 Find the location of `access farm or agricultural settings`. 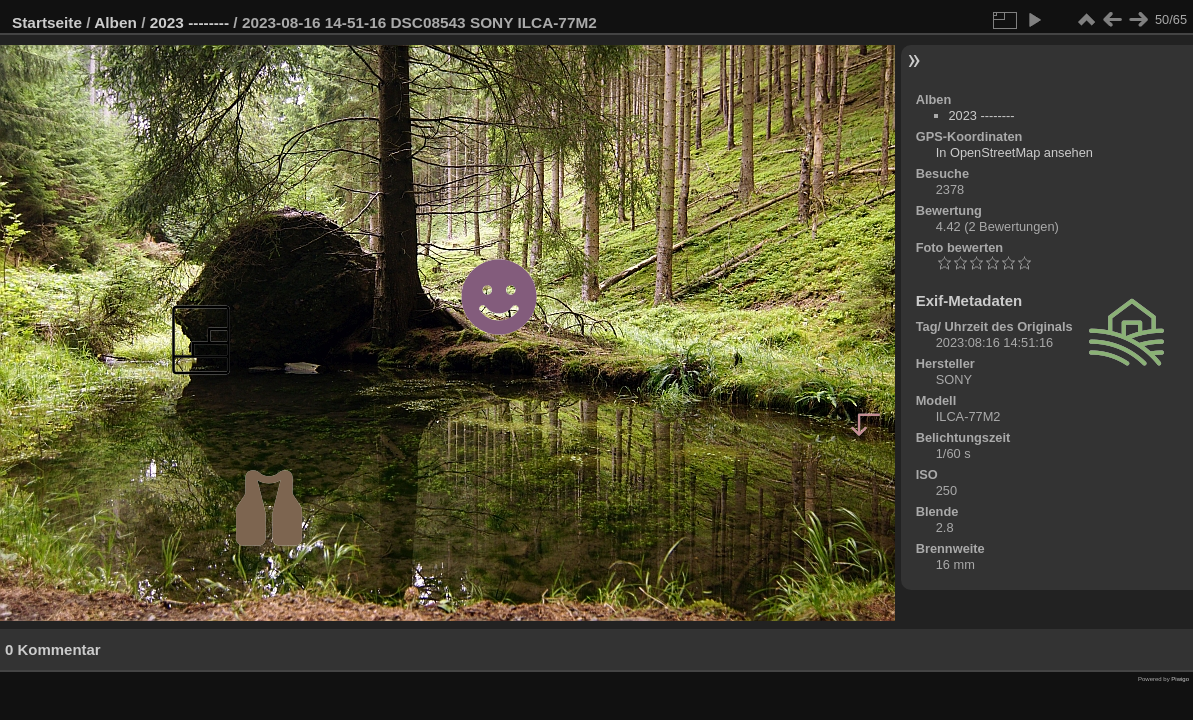

access farm or agricultural settings is located at coordinates (1126, 333).